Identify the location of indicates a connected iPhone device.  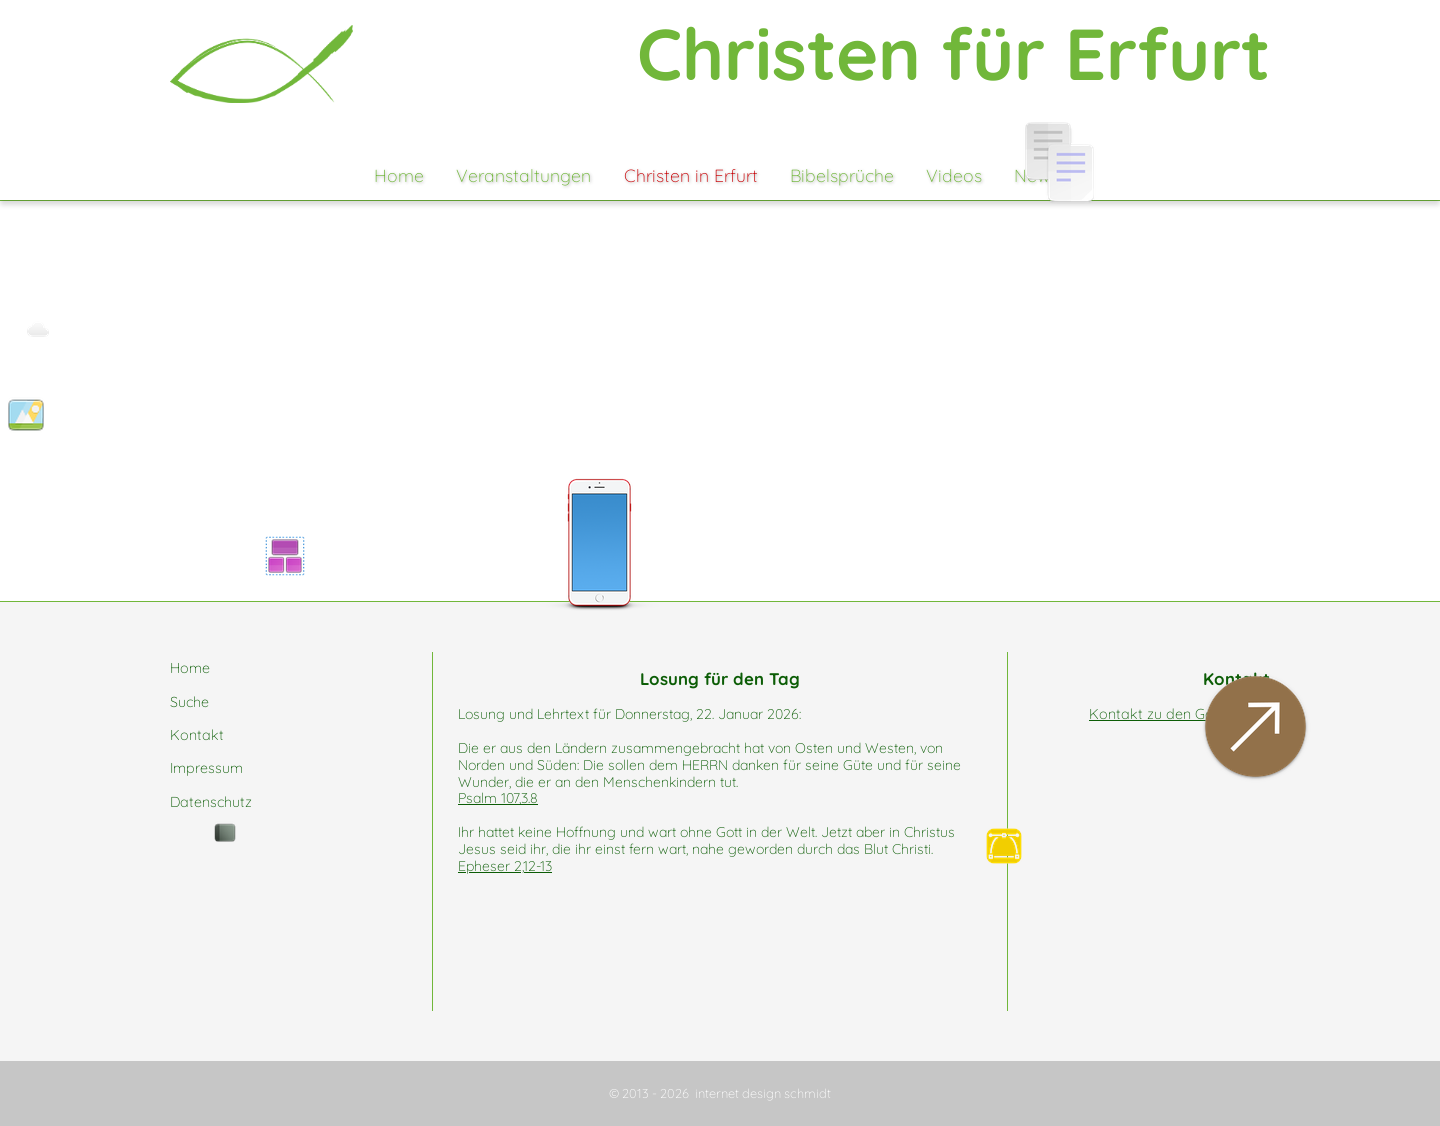
(599, 544).